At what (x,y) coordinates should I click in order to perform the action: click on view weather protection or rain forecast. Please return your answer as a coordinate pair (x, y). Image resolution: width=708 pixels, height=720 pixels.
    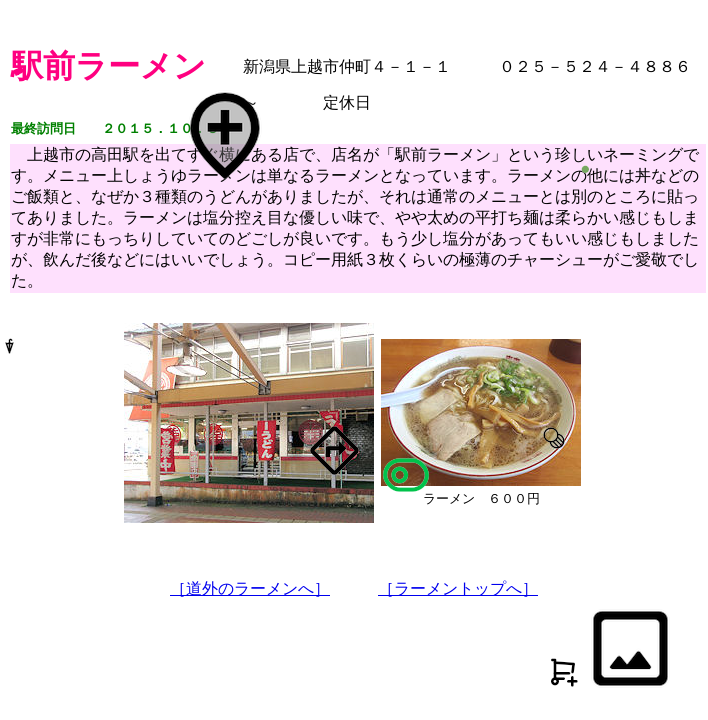
    Looking at the image, I should click on (9, 346).